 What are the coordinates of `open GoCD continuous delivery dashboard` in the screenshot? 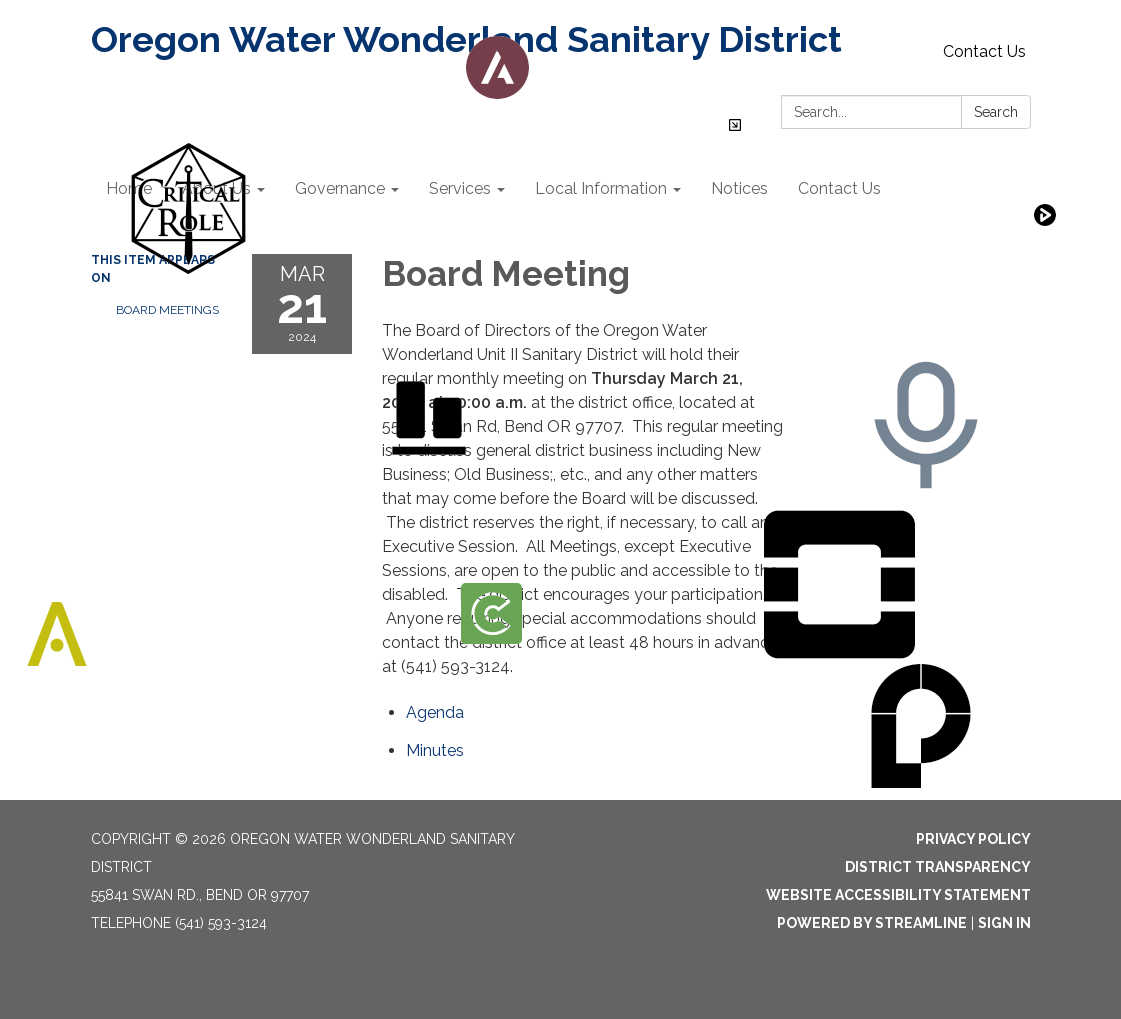 It's located at (1045, 215).